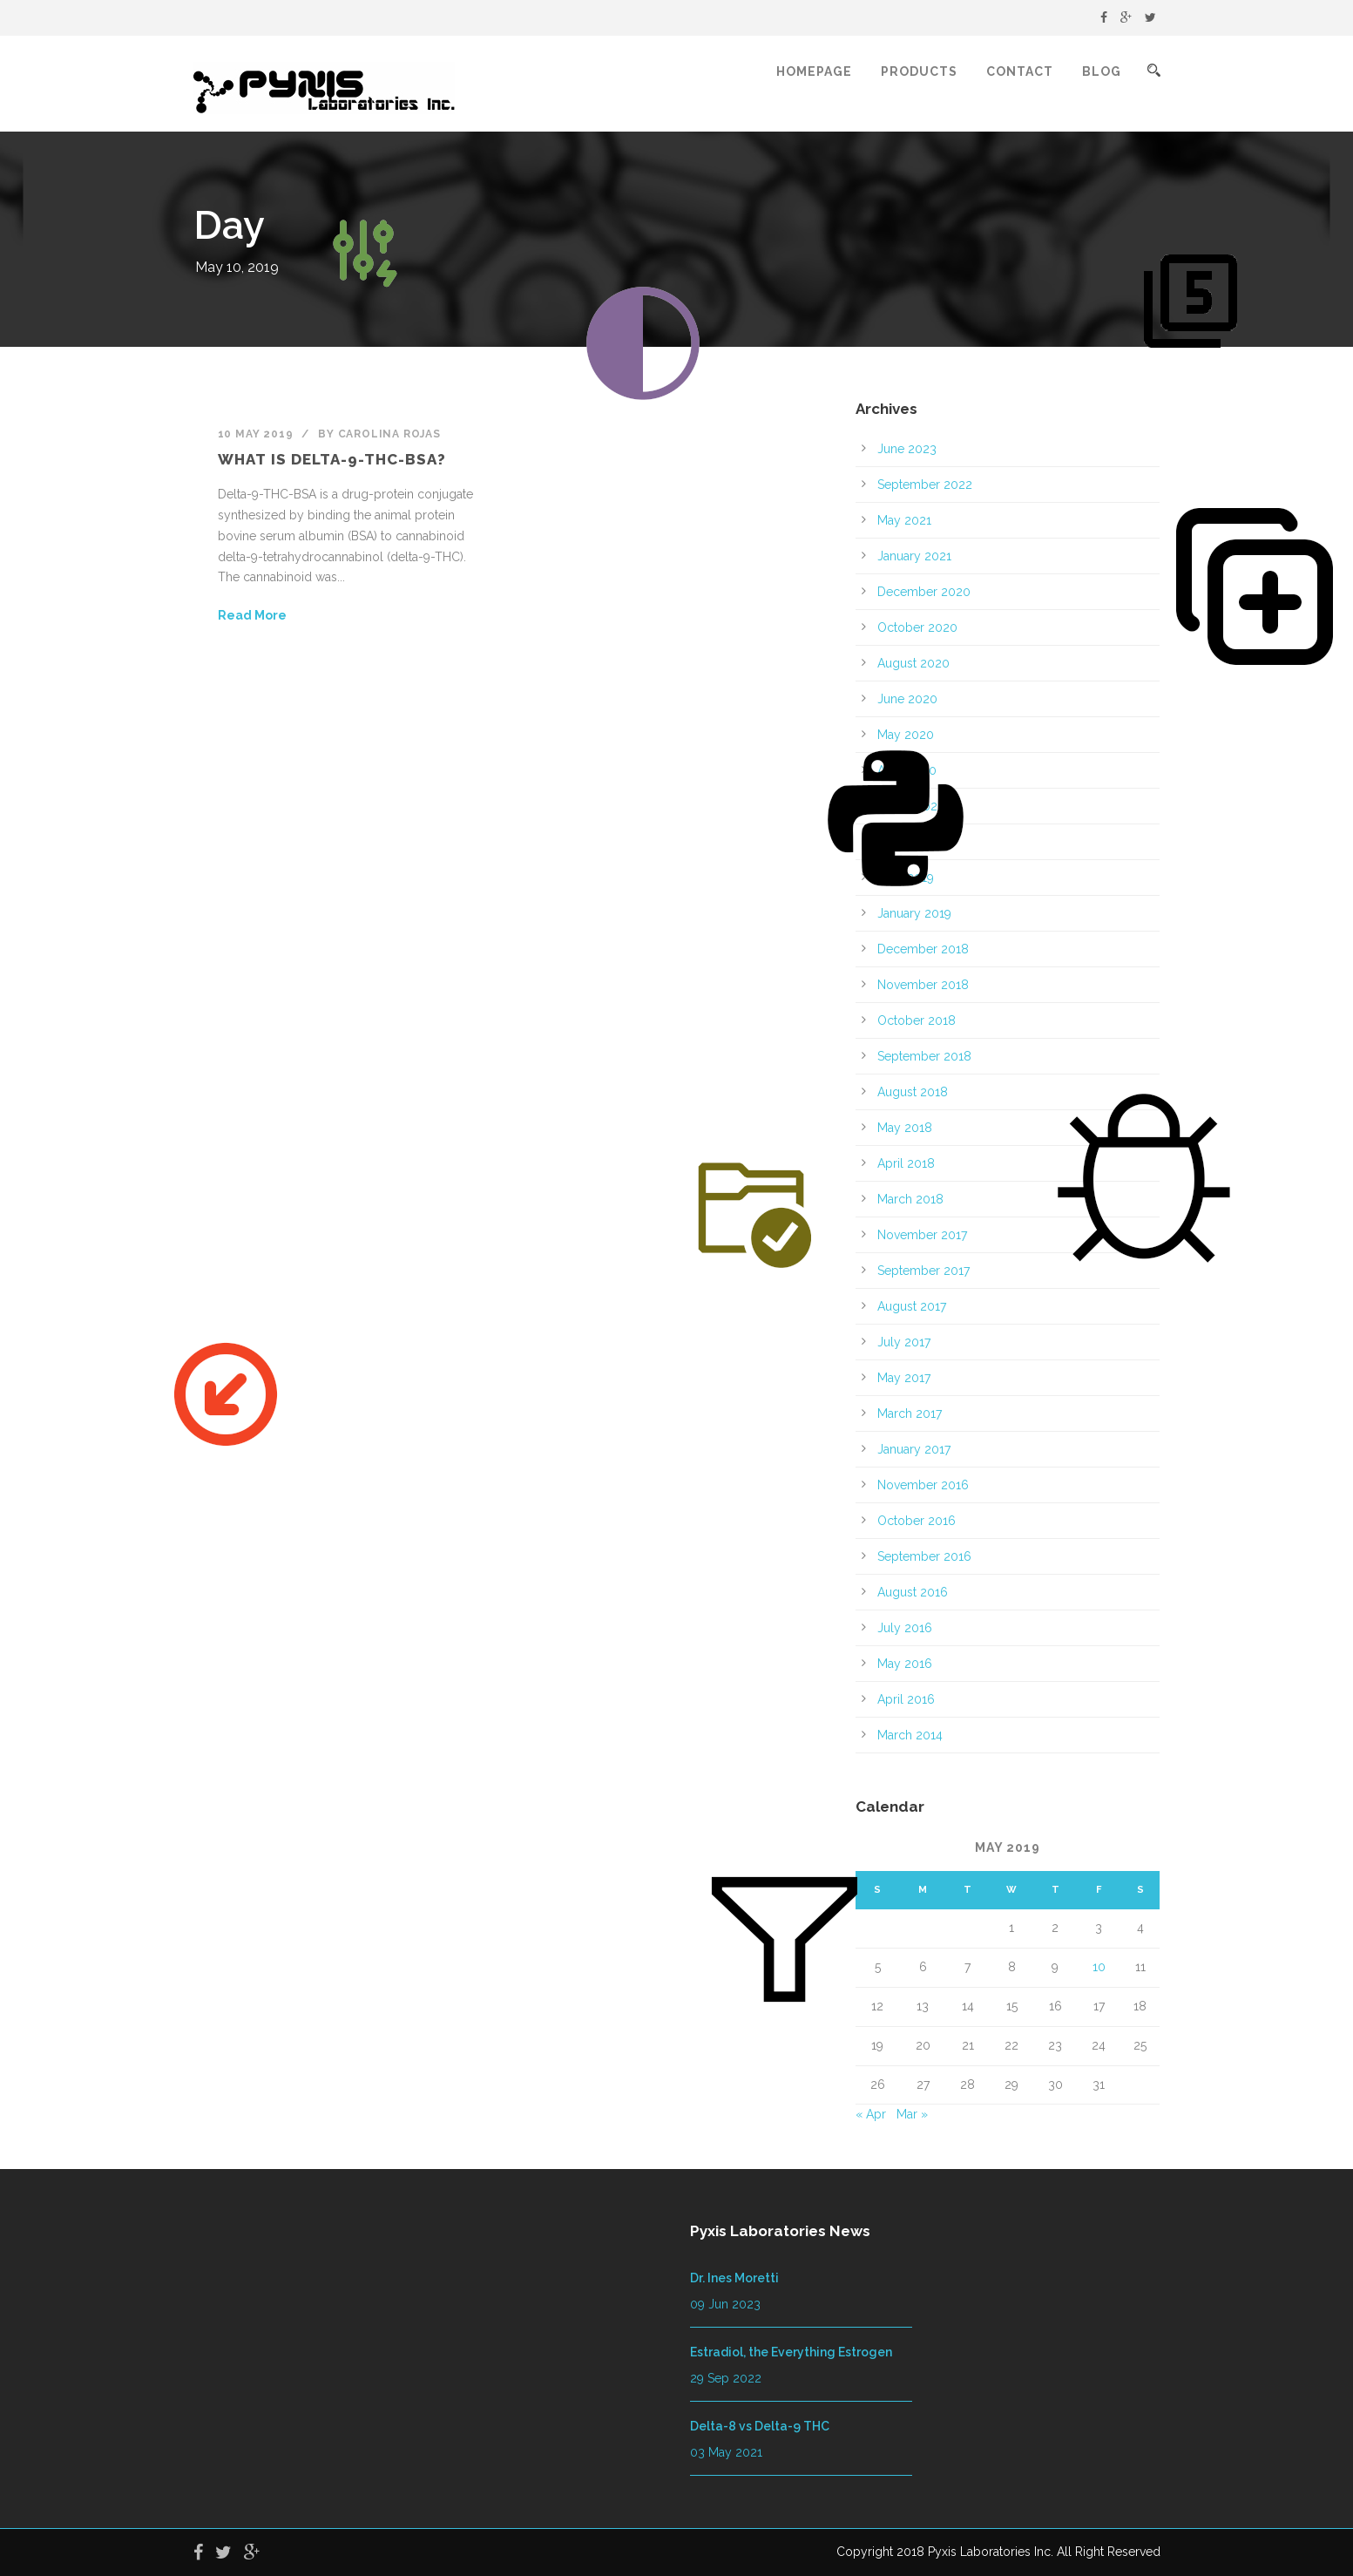 Image resolution: width=1353 pixels, height=2576 pixels. What do you see at coordinates (643, 343) in the screenshot?
I see `toggle between light and dark theme` at bounding box center [643, 343].